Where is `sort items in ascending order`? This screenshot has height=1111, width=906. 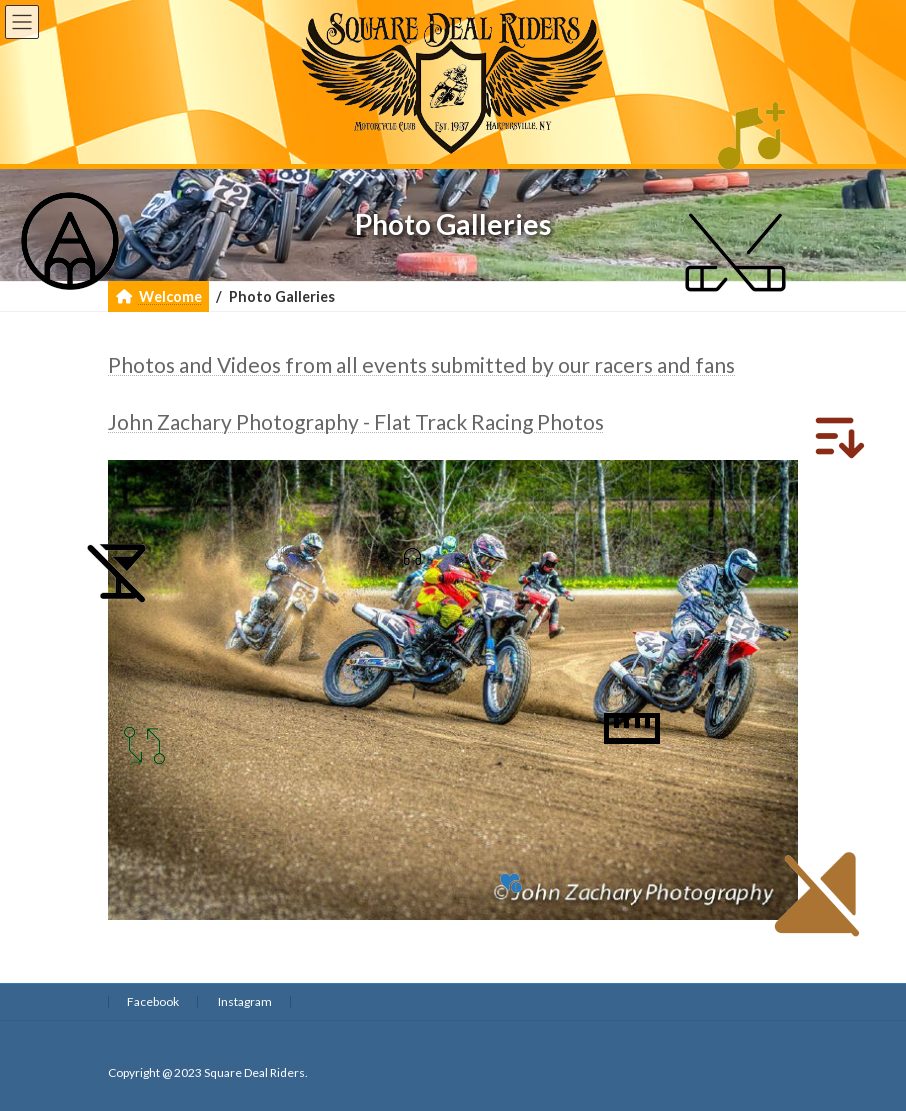
sort items in ascending order is located at coordinates (838, 436).